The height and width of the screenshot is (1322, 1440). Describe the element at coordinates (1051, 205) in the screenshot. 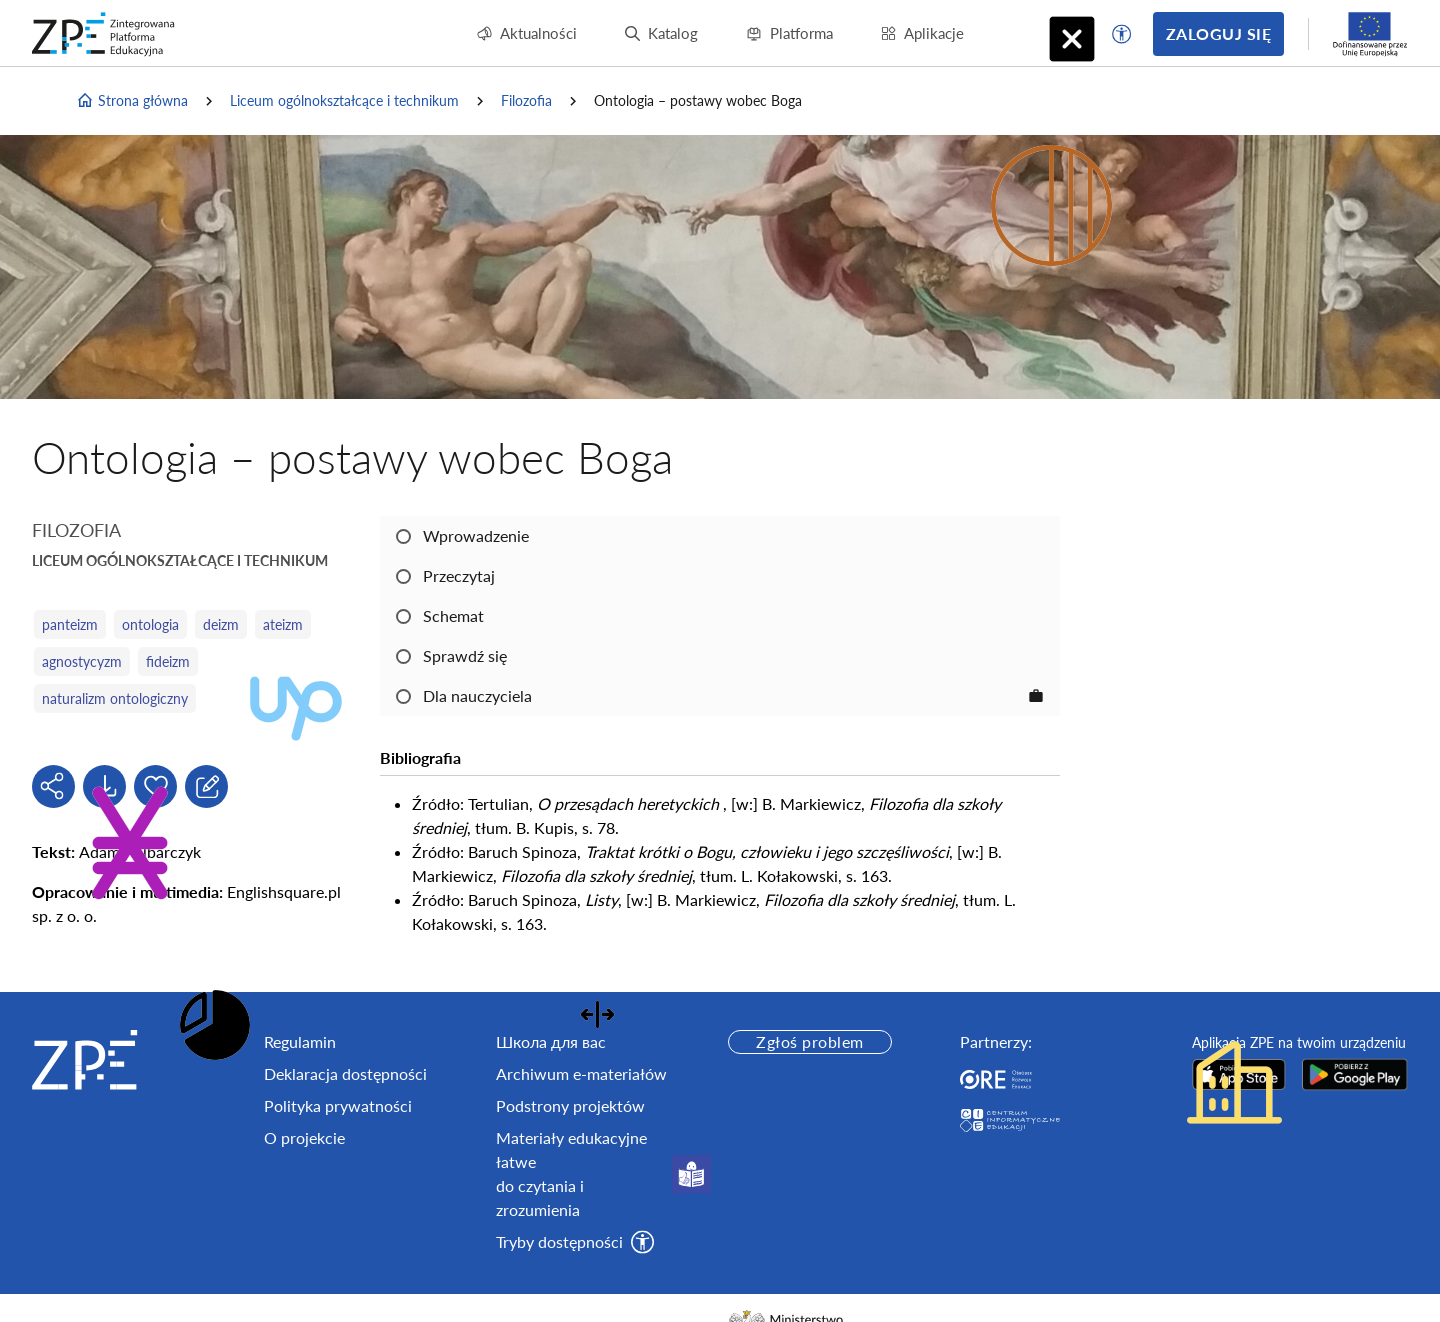

I see `toggle between light and dark mode` at that location.